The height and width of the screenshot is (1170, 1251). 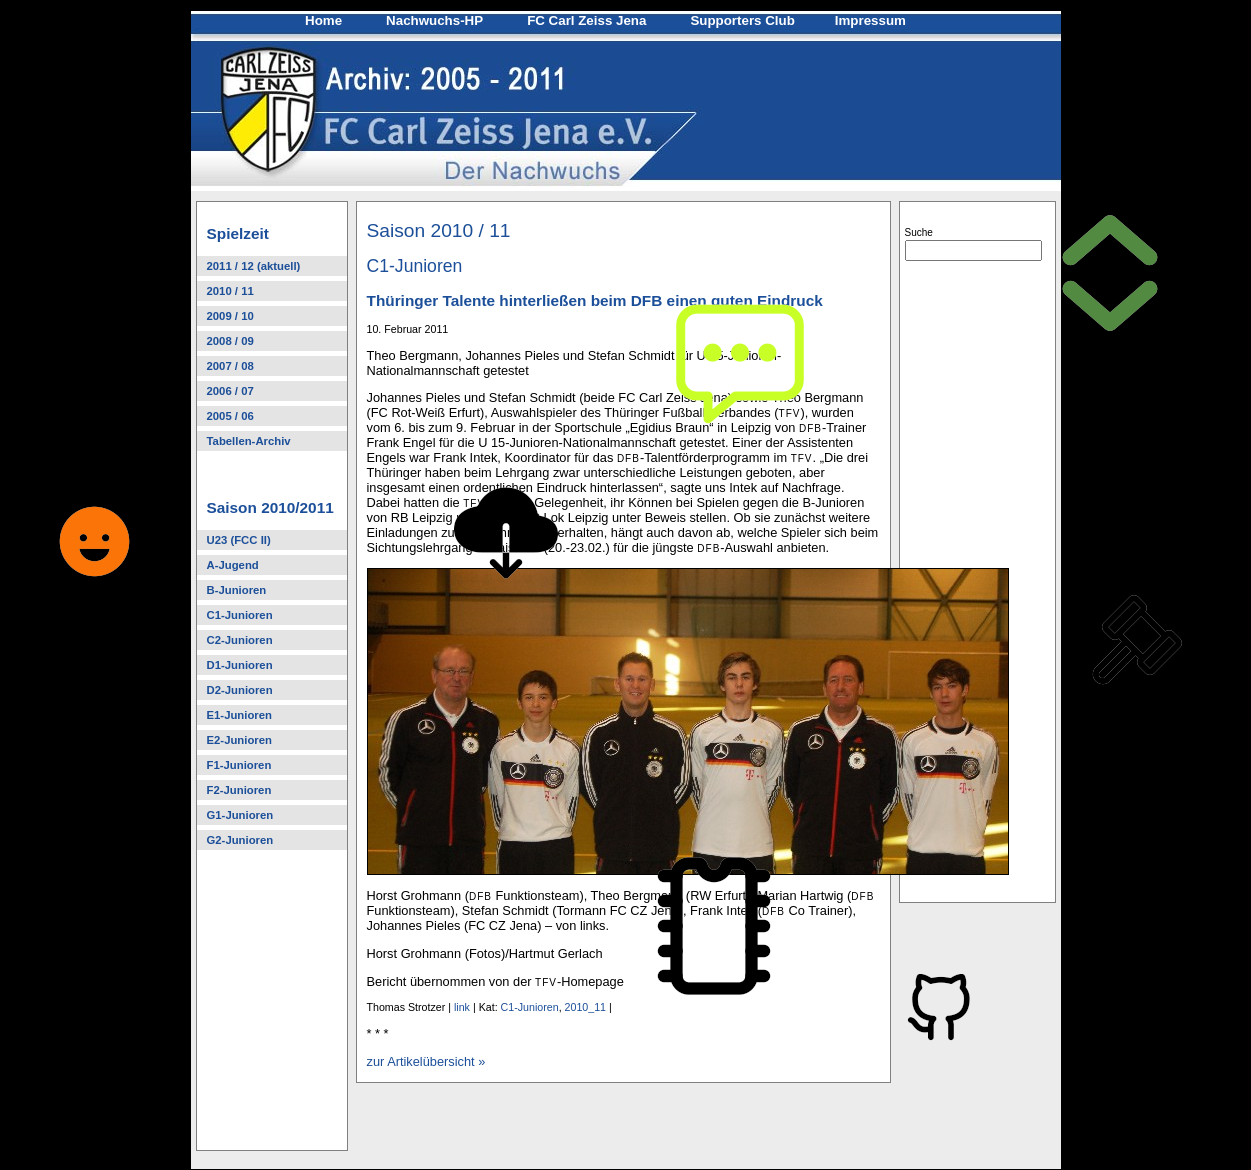 I want to click on access legal or terms of service information, so click(x=1134, y=643).